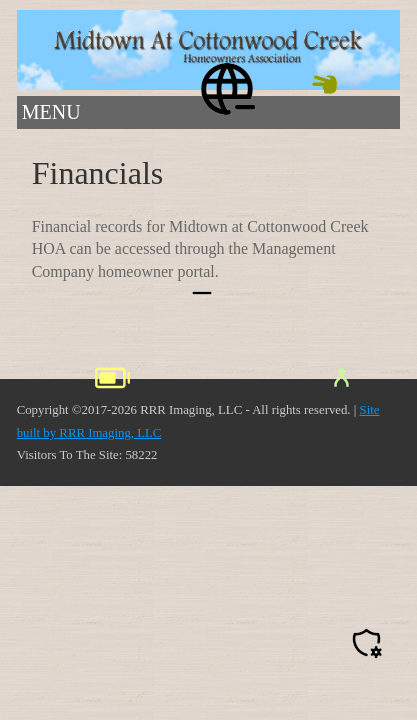  Describe the element at coordinates (341, 376) in the screenshot. I see `merge branches or files together` at that location.